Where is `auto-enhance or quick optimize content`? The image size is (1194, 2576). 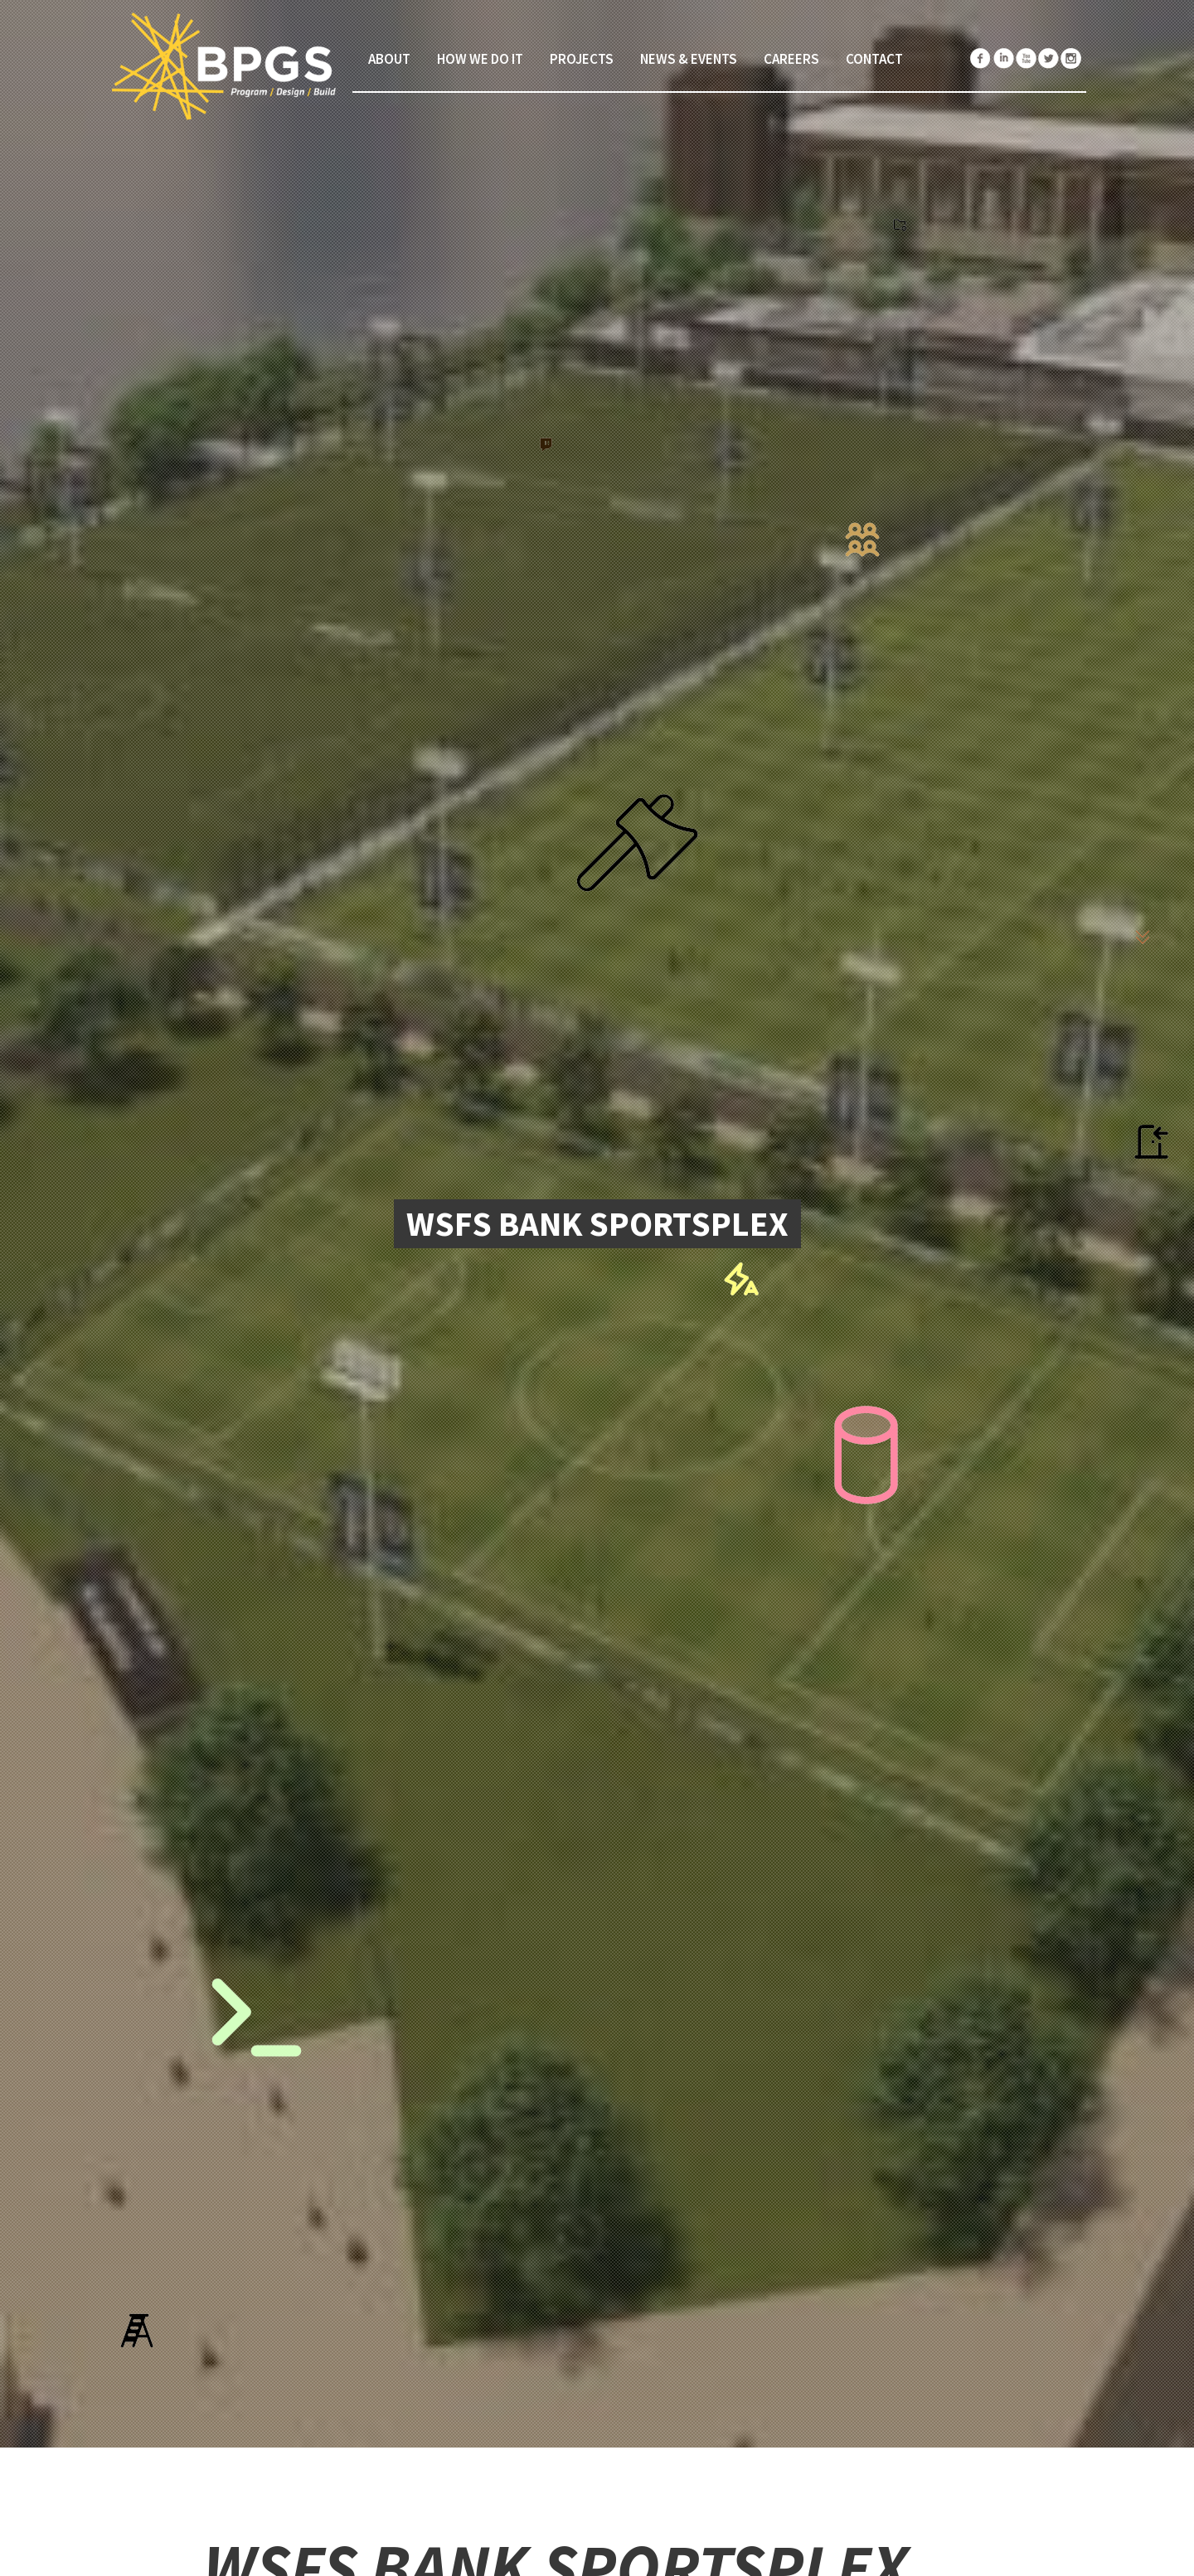
auto-enhance or quick optimize content is located at coordinates (740, 1280).